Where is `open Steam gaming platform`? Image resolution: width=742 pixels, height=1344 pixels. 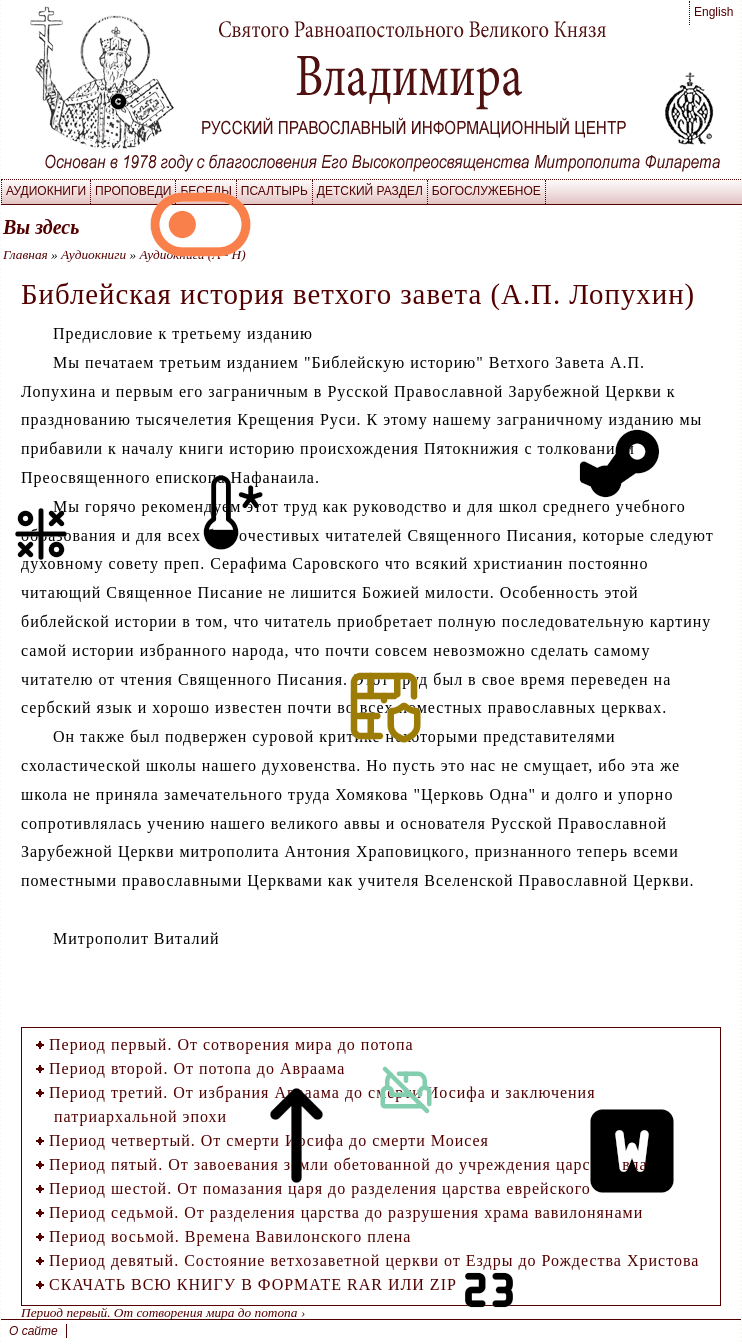 open Steam gaming platform is located at coordinates (619, 461).